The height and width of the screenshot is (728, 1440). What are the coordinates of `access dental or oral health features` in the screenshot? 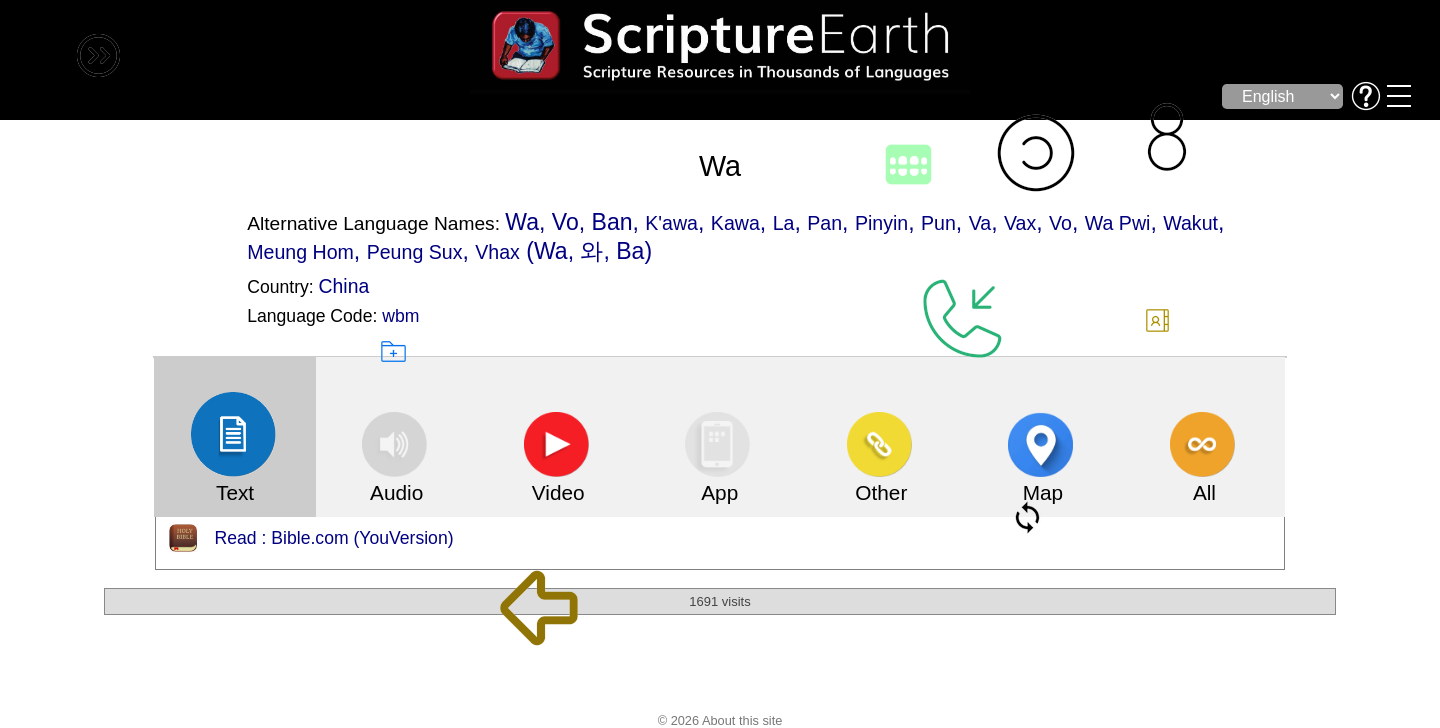 It's located at (908, 164).